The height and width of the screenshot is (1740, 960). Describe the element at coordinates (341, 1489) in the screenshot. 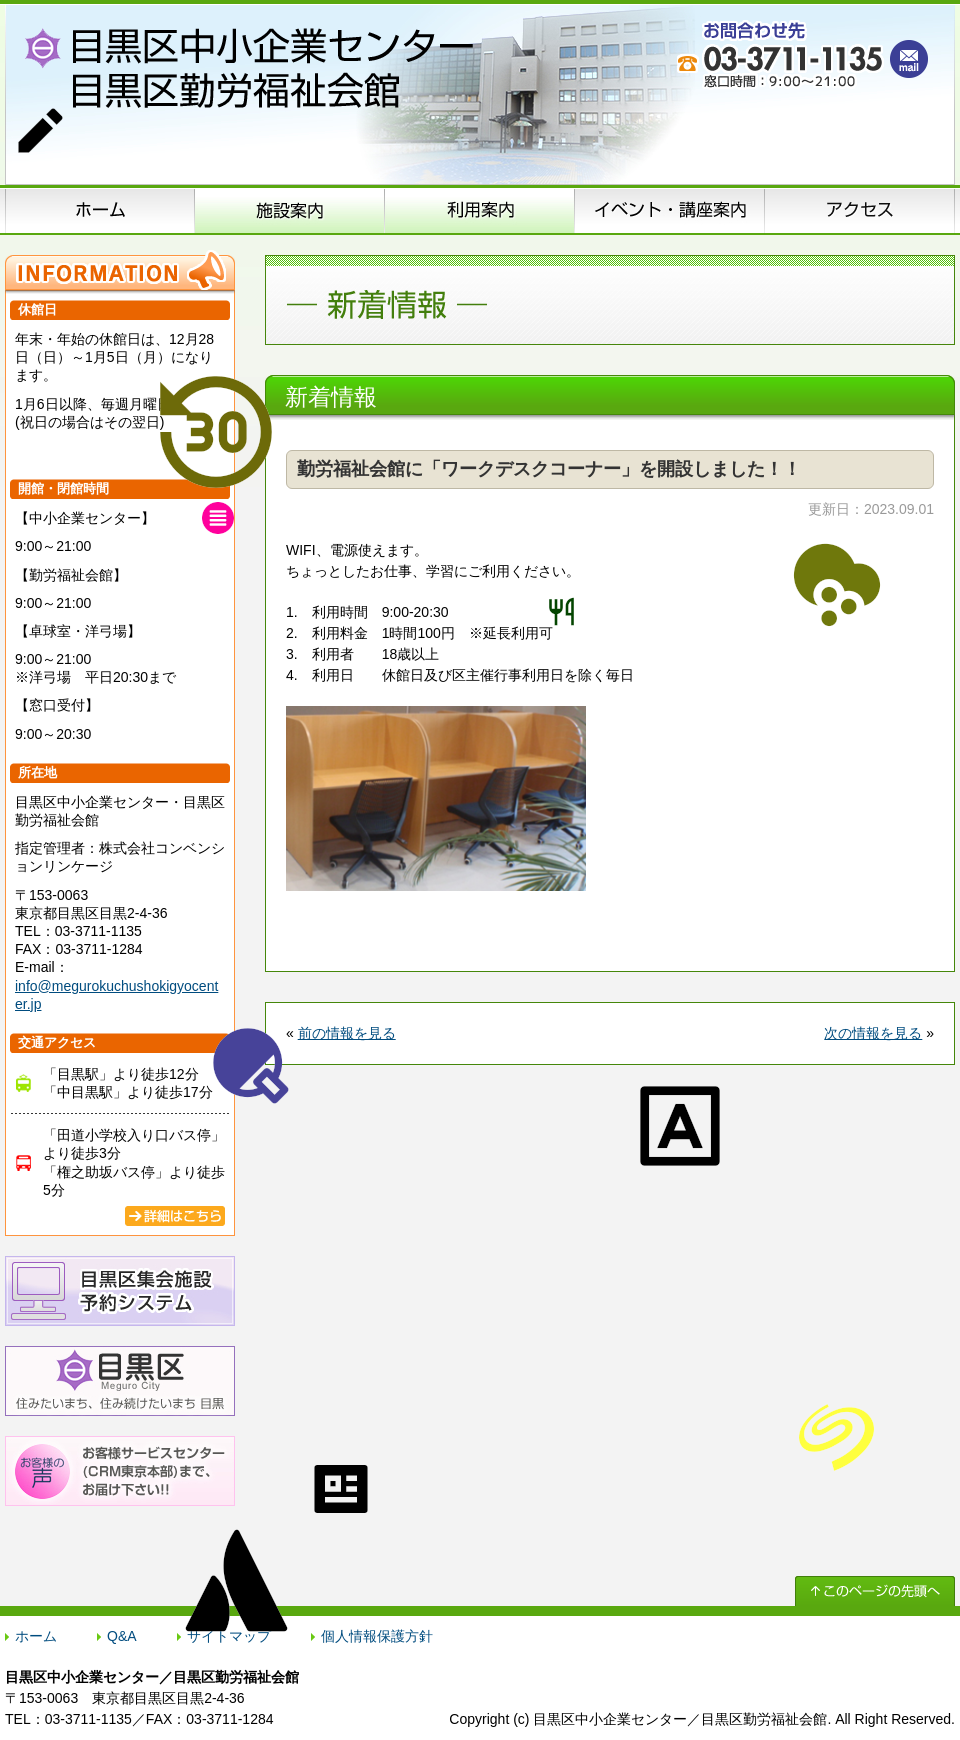

I see `open news feed` at that location.